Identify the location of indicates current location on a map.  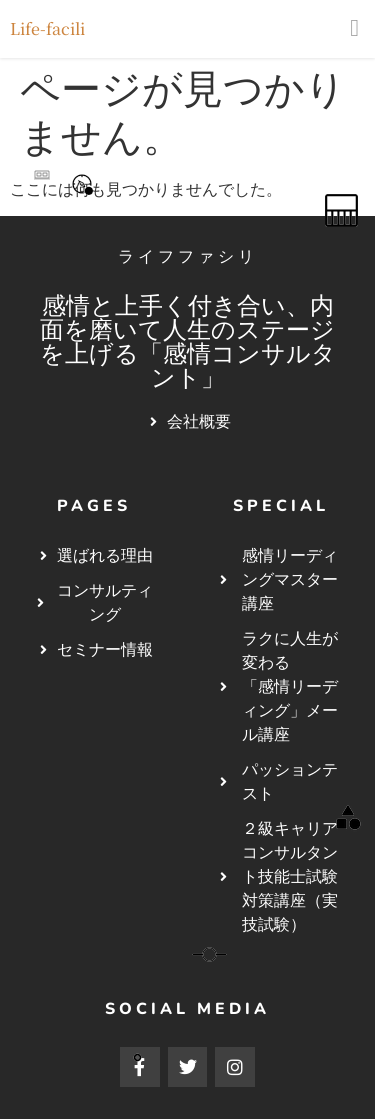
(82, 184).